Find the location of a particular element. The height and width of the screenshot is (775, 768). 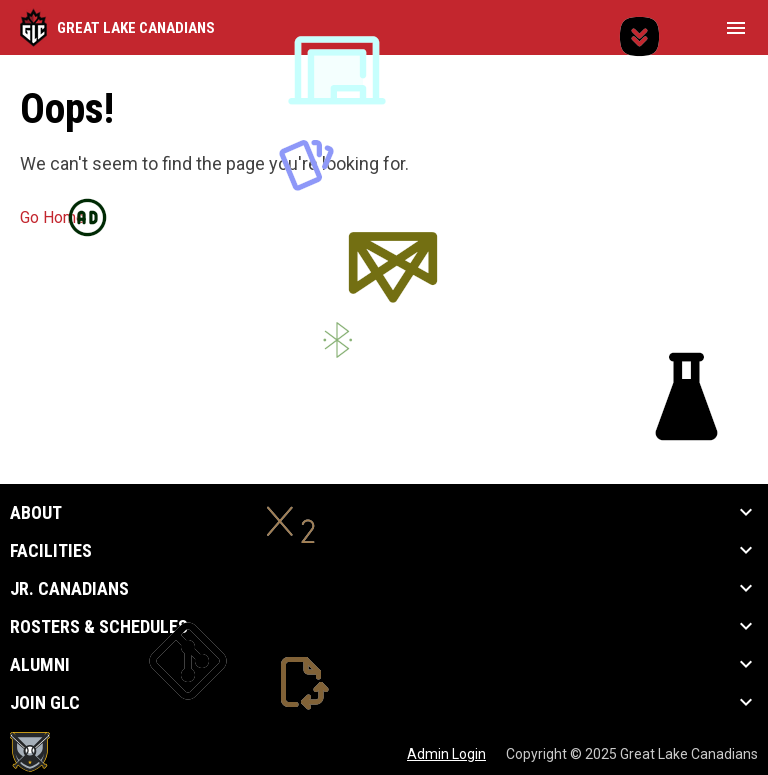

indicates an active bluetooth connection is located at coordinates (337, 340).